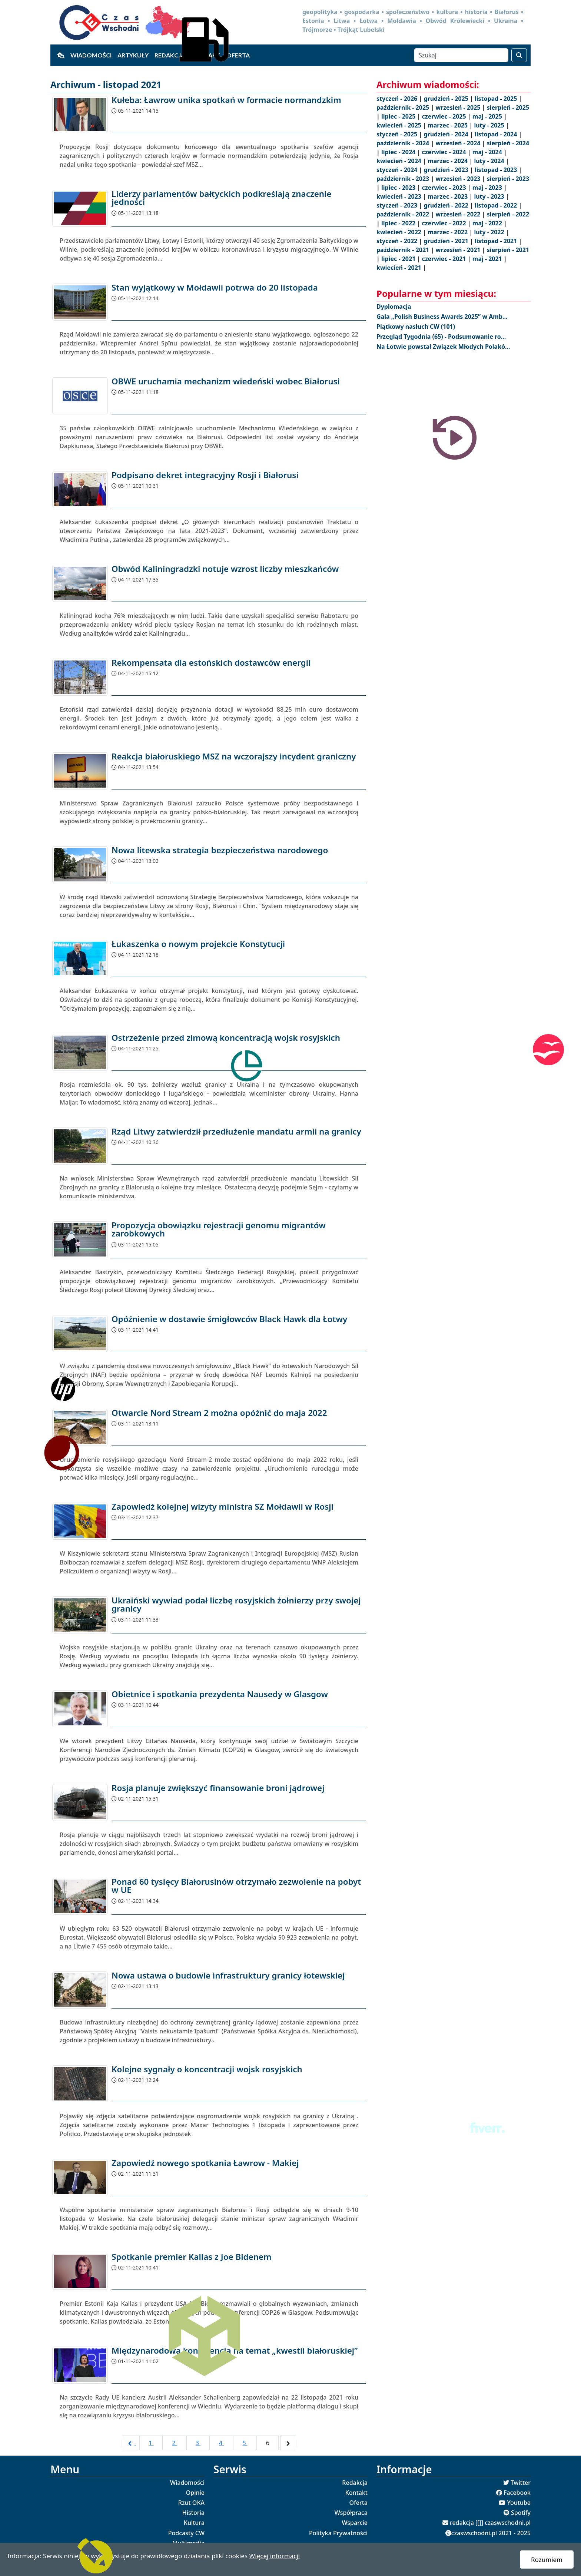  I want to click on HP brand logo, so click(63, 1389).